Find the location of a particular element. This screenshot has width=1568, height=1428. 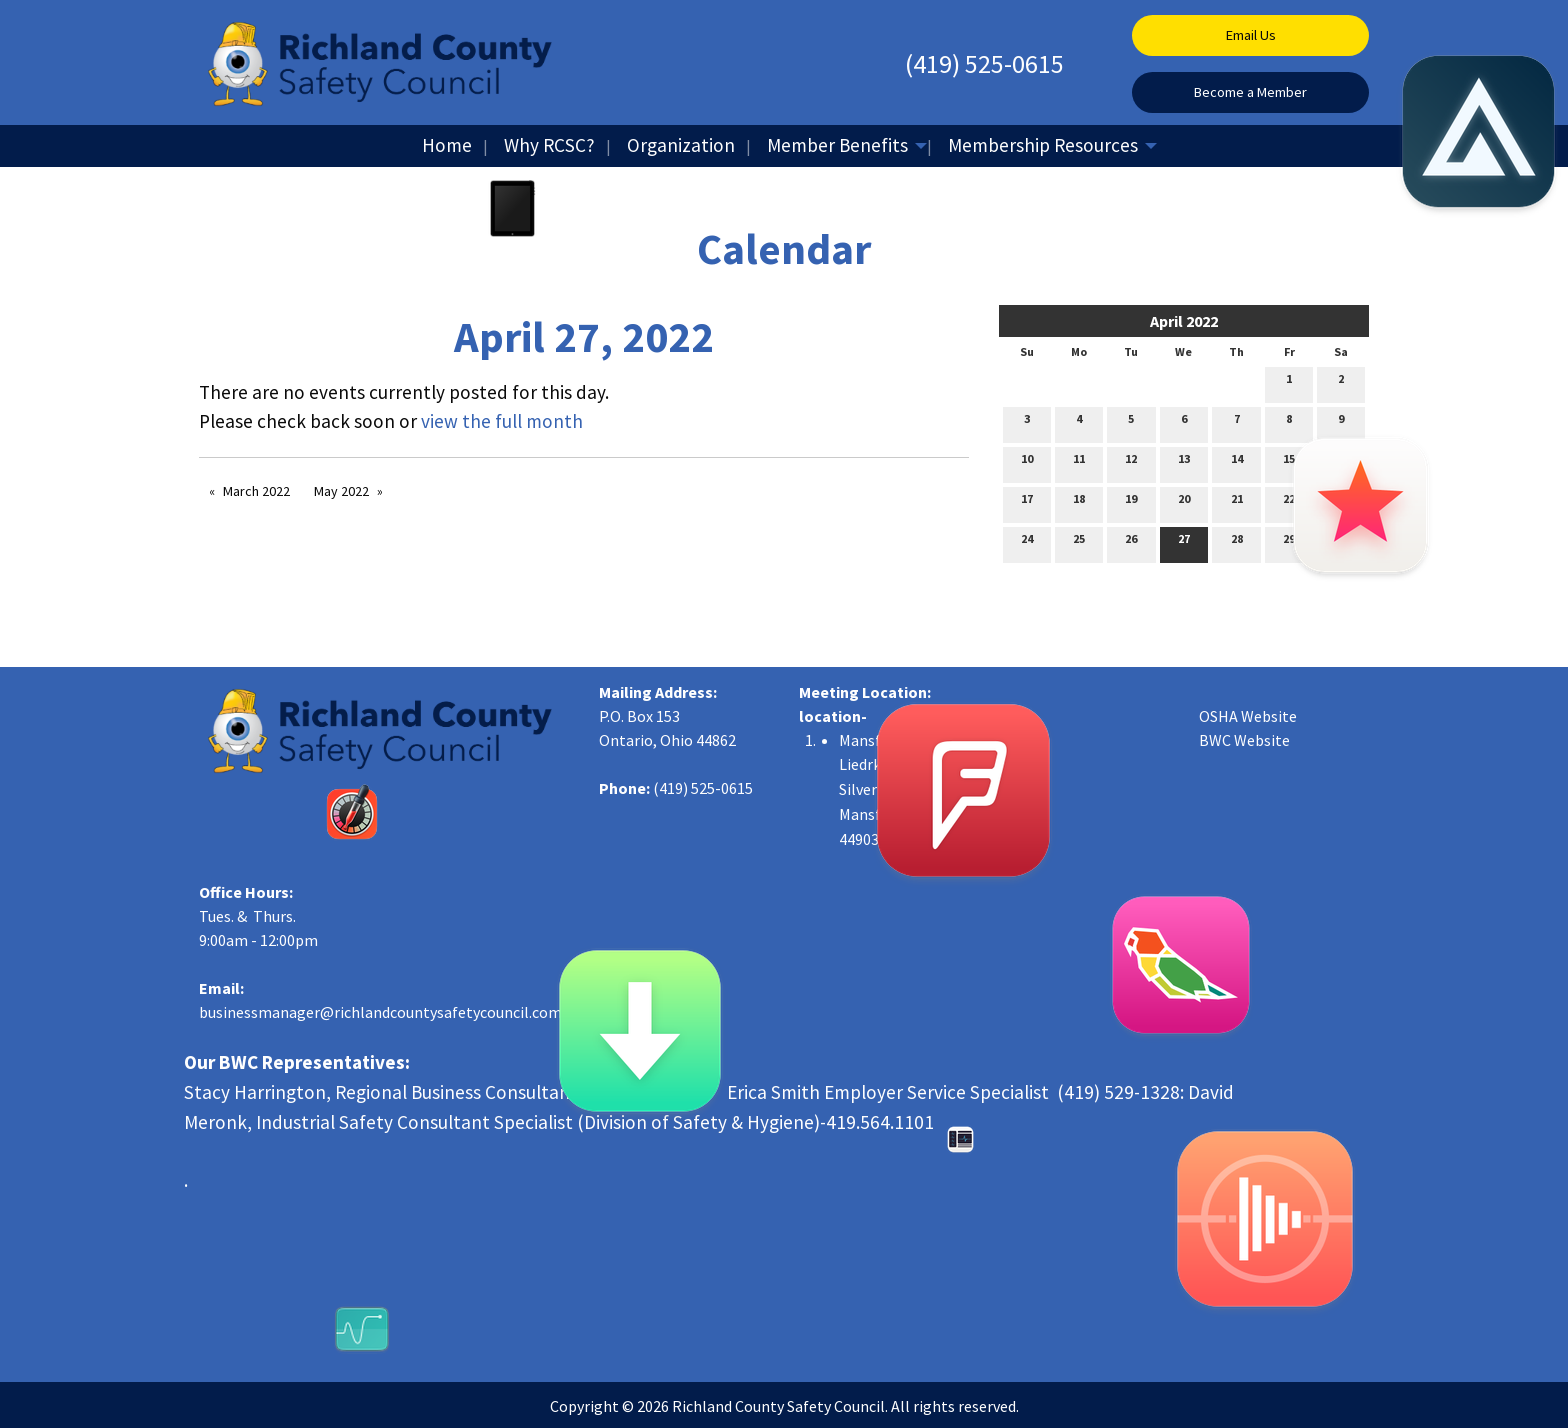

iPad device icon is located at coordinates (512, 208).